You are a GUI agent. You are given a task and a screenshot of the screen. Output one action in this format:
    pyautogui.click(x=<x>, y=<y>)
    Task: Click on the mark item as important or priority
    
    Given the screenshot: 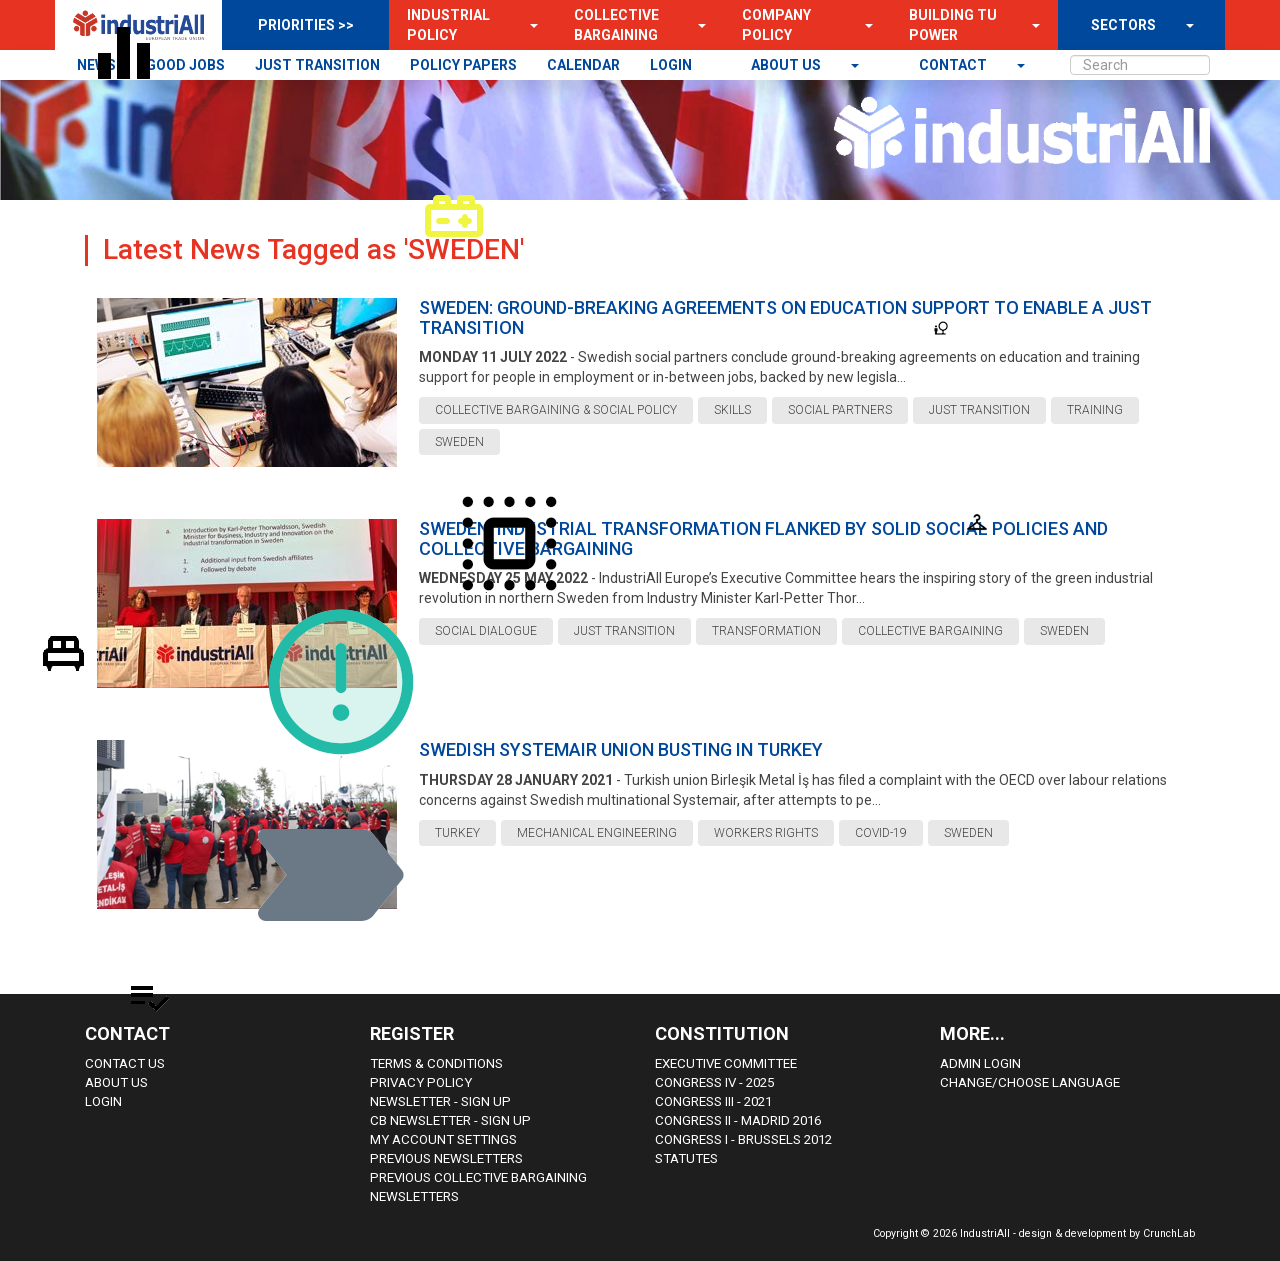 What is the action you would take?
    pyautogui.click(x=327, y=875)
    